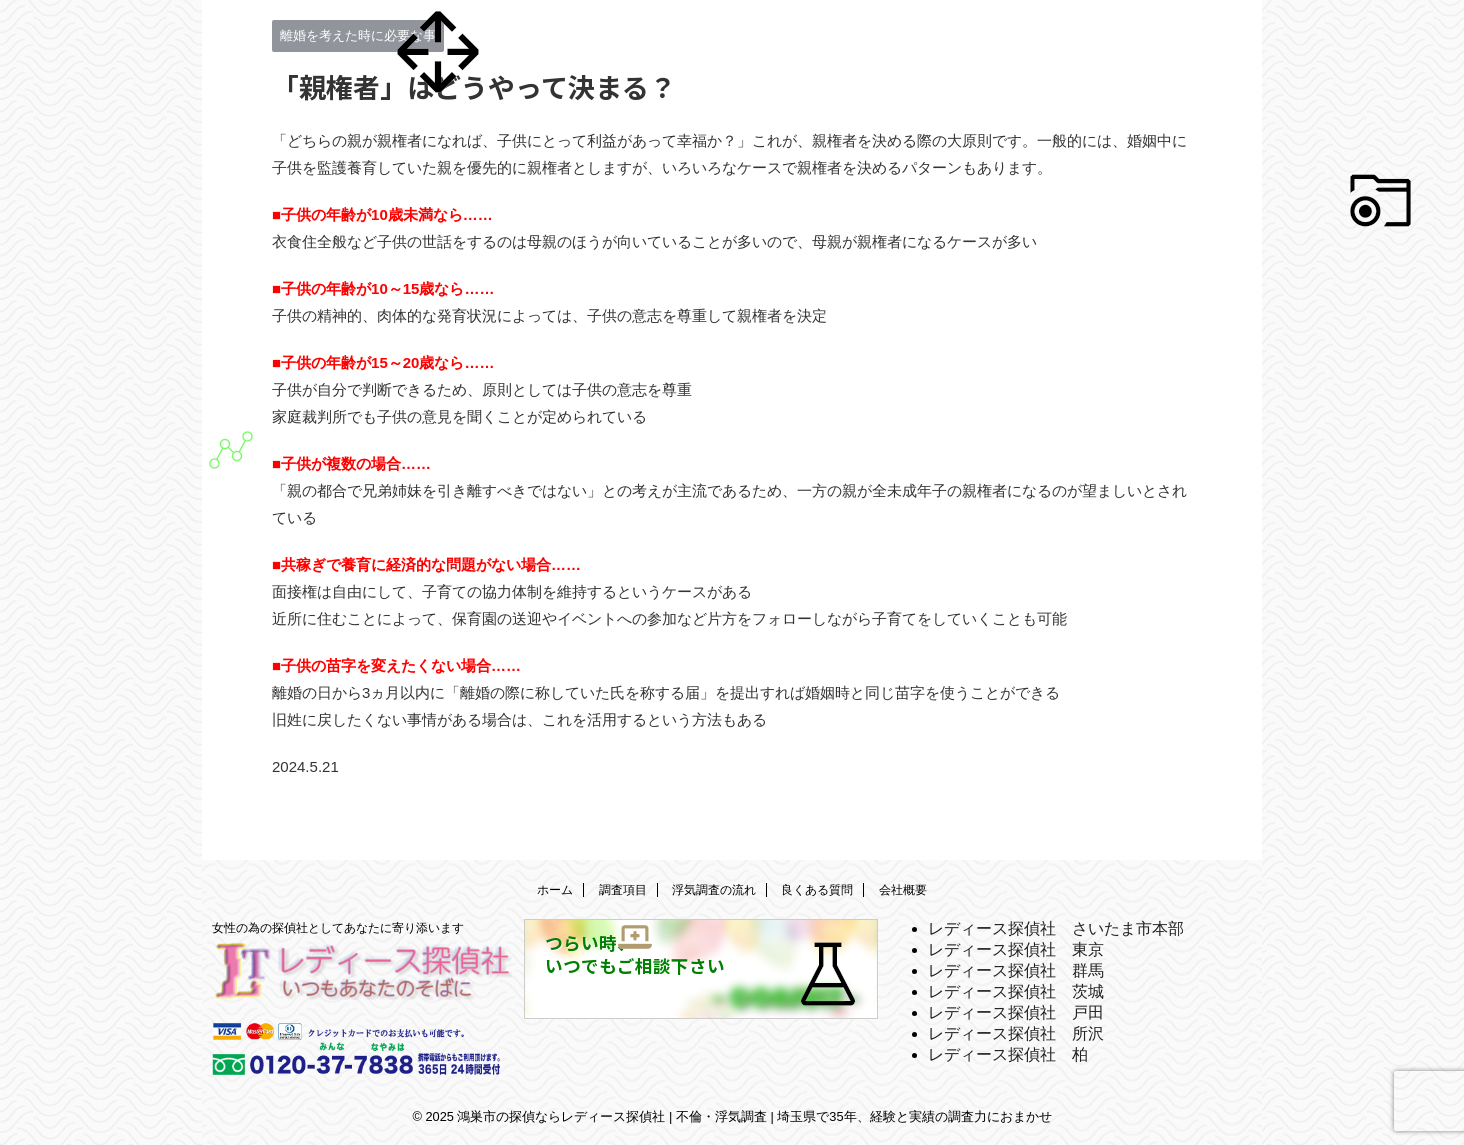 This screenshot has width=1464, height=1145. What do you see at coordinates (1380, 200) in the screenshot?
I see `navigate to the root directory` at bounding box center [1380, 200].